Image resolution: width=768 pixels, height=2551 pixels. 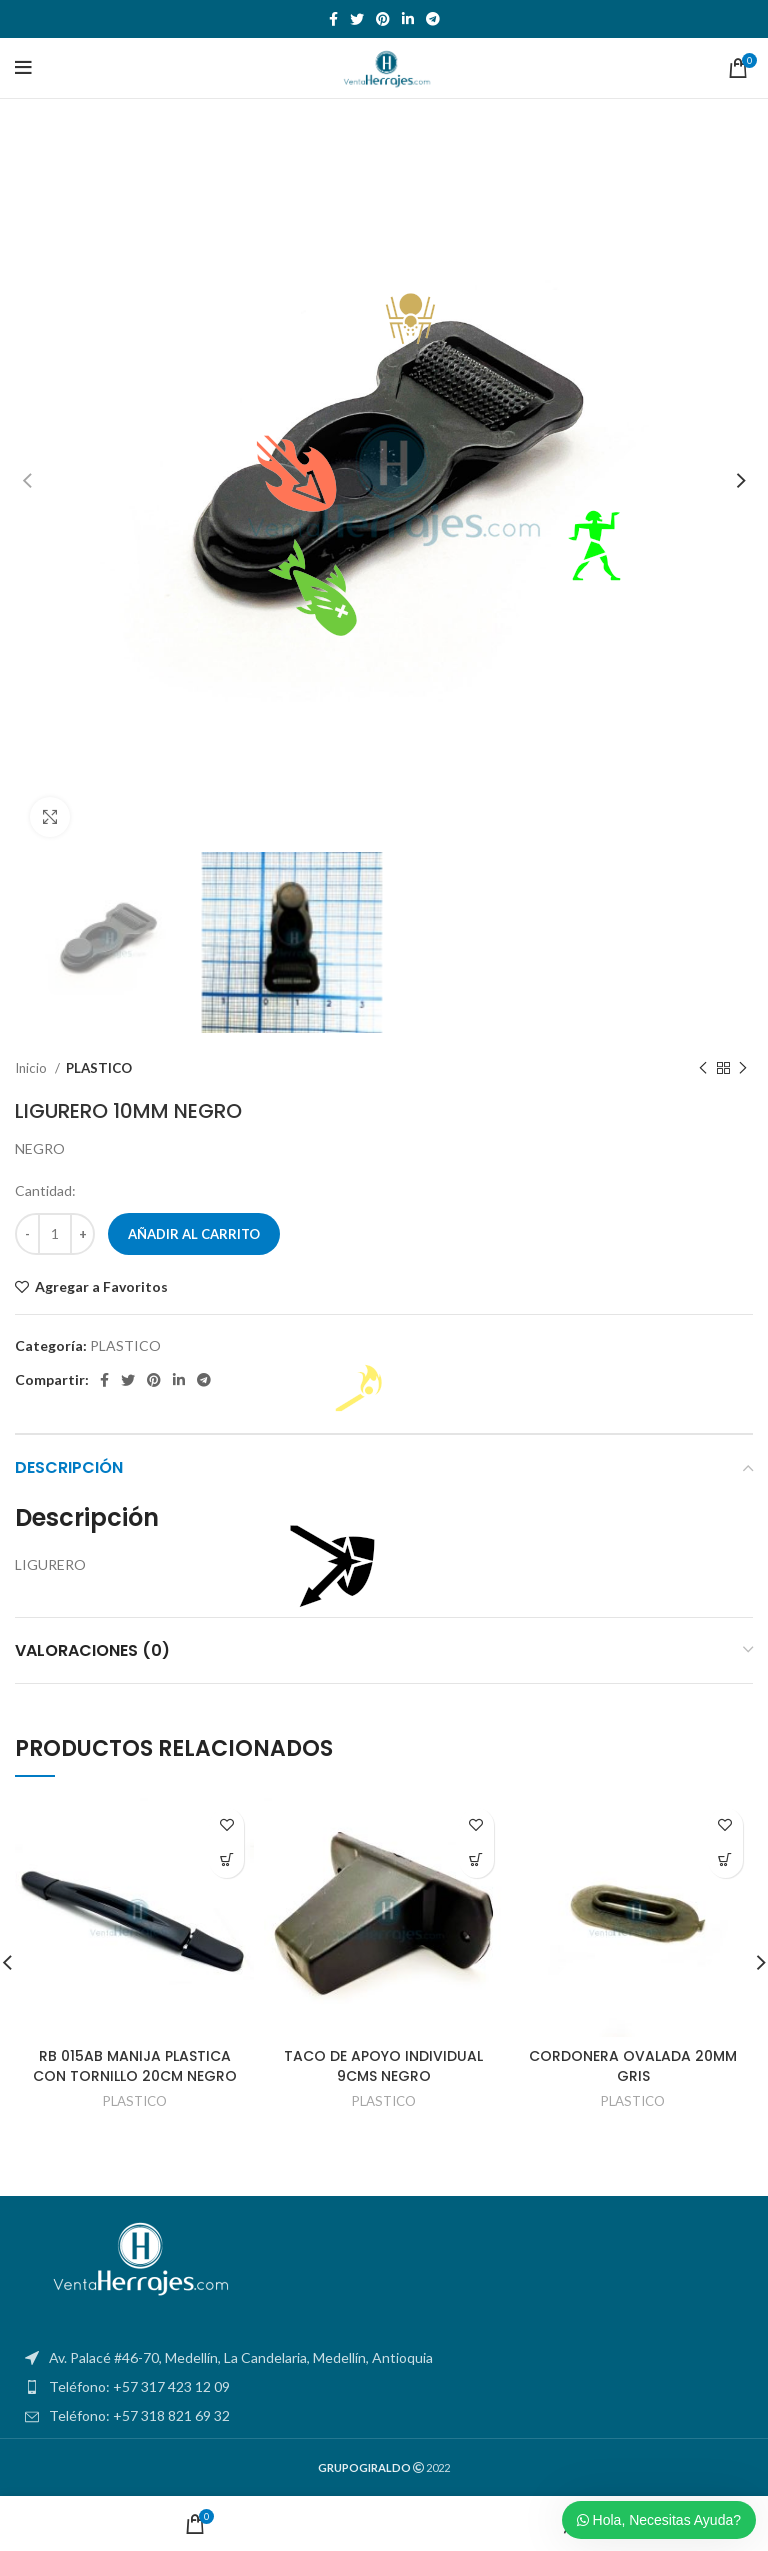 I want to click on select egyptian or ancient egypt theme, so click(x=594, y=545).